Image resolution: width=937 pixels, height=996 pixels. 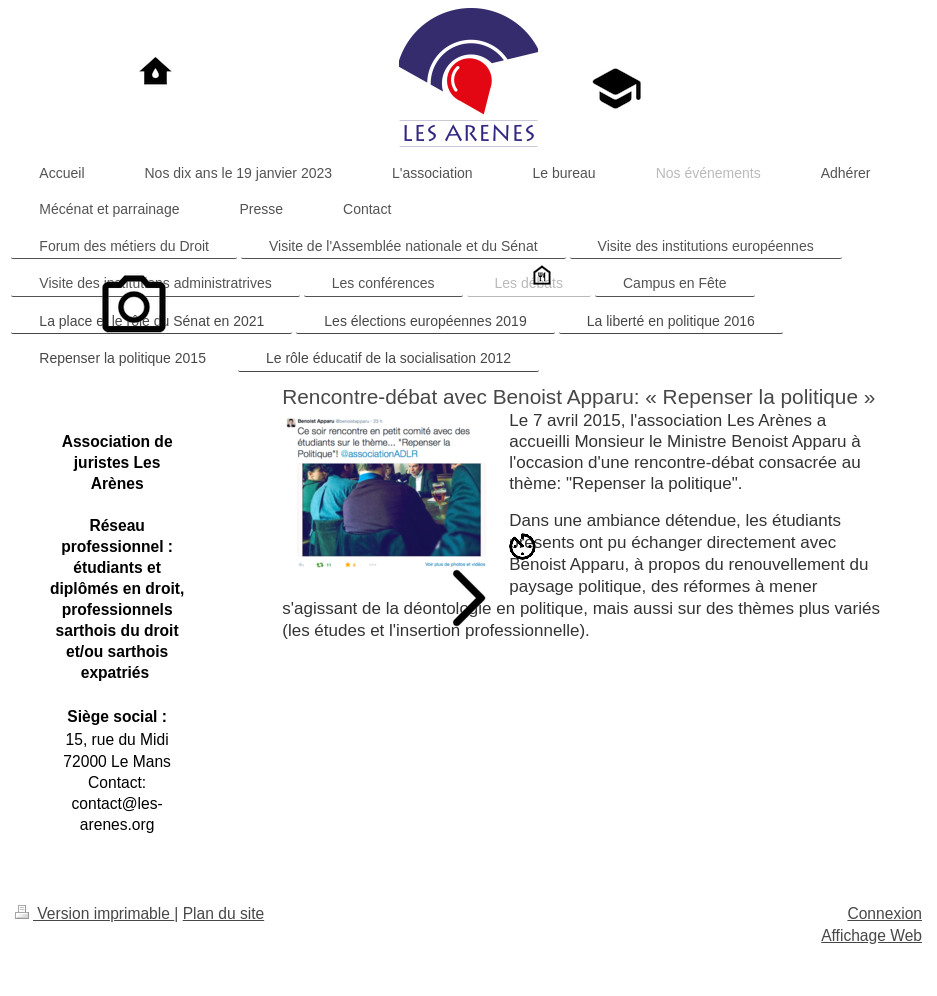 I want to click on navigate to the next item or screen, so click(x=468, y=598).